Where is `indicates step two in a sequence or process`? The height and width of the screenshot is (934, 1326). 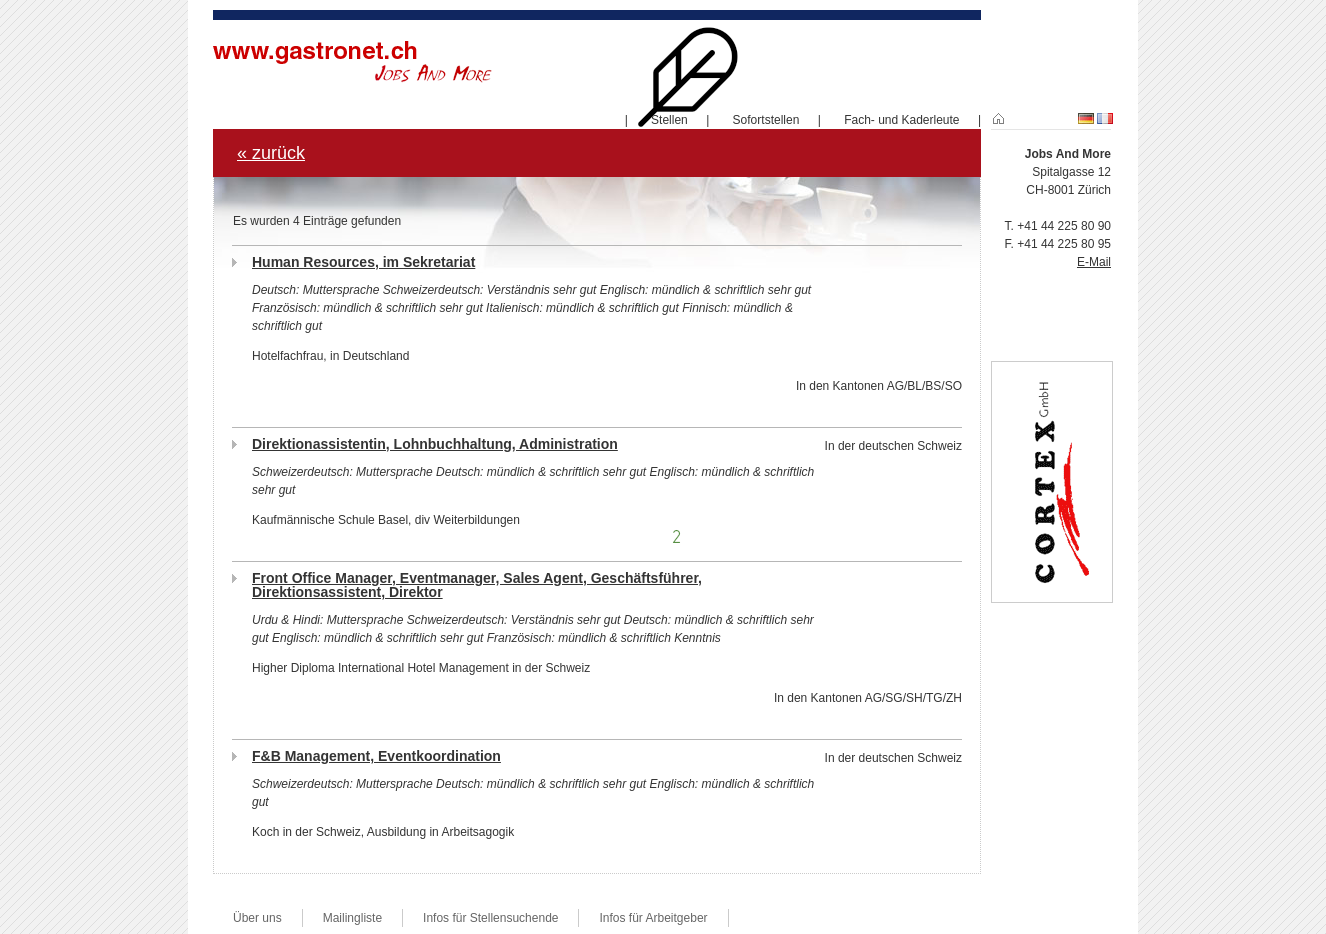 indicates step two in a sequence or process is located at coordinates (676, 536).